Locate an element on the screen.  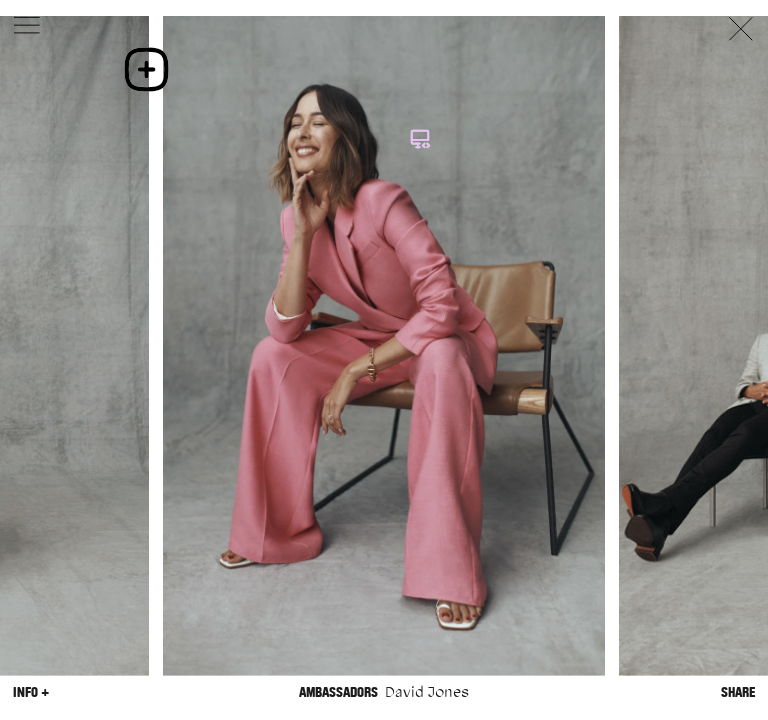
add a new item is located at coordinates (146, 69).